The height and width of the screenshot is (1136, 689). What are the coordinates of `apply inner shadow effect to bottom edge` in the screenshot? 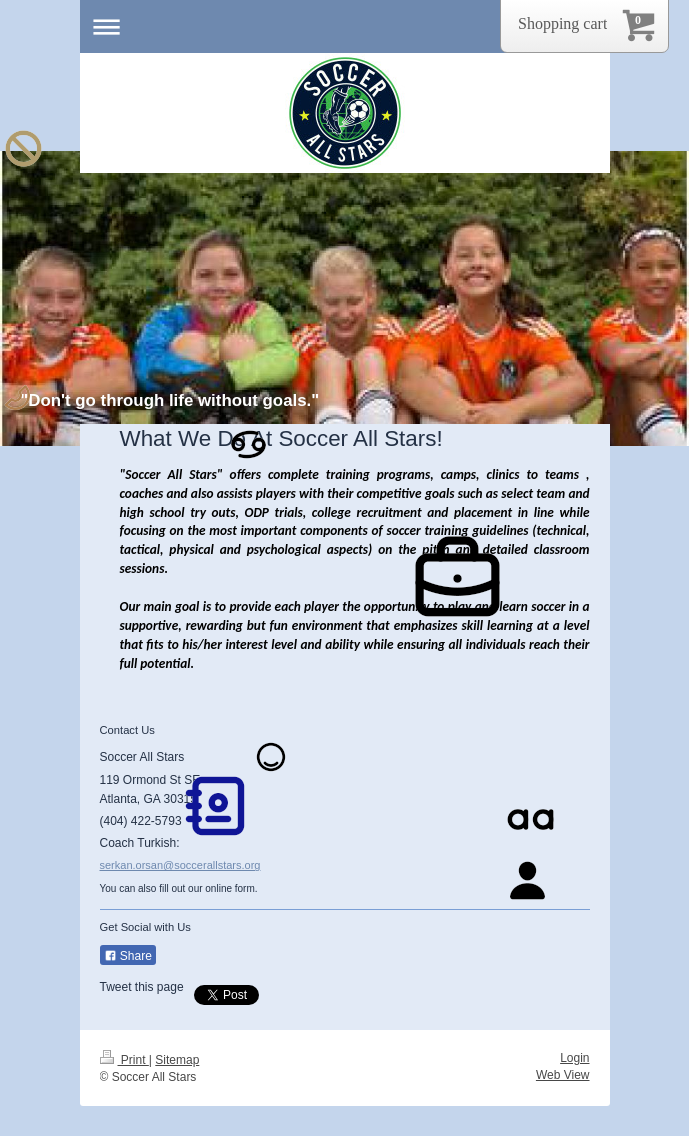 It's located at (271, 757).